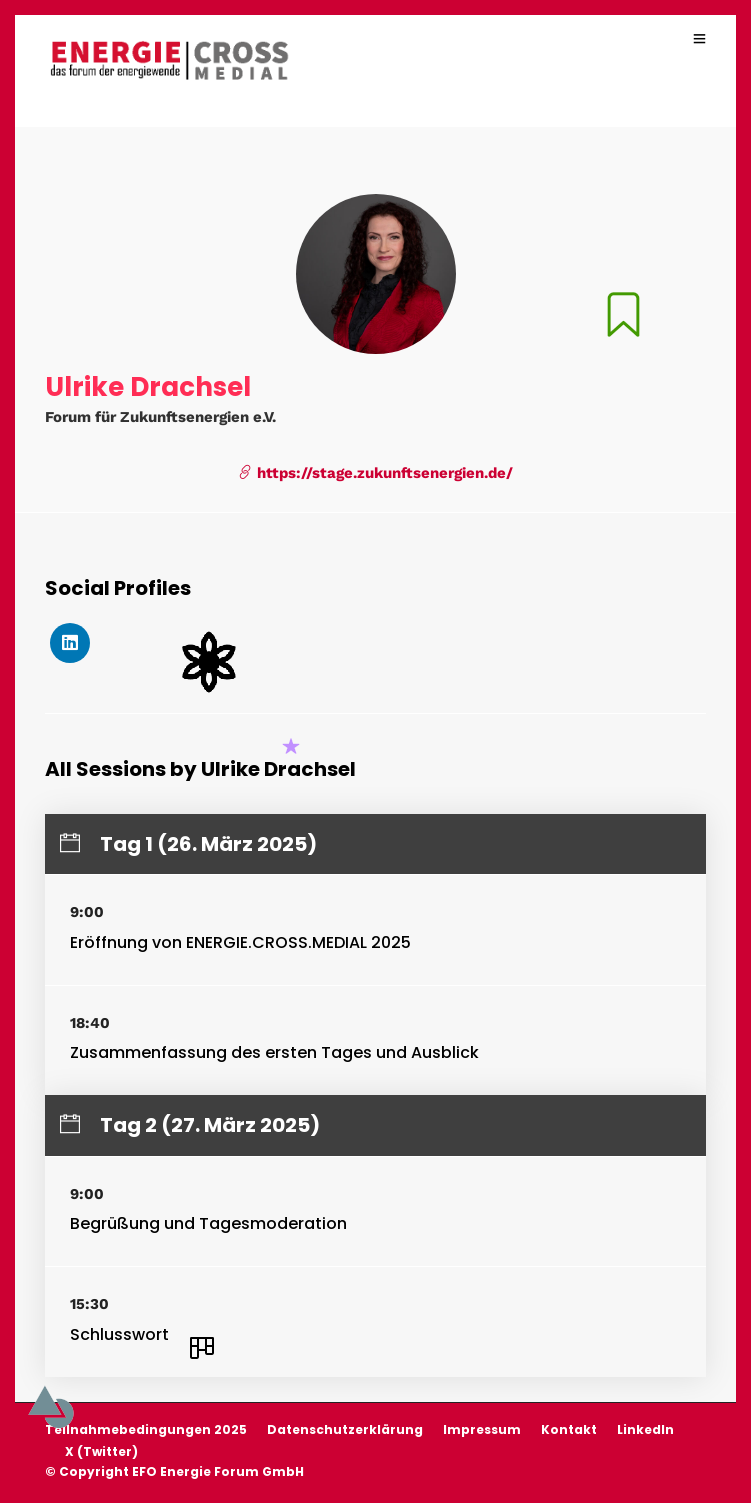 The height and width of the screenshot is (1503, 751). Describe the element at coordinates (623, 314) in the screenshot. I see `save this item for later` at that location.